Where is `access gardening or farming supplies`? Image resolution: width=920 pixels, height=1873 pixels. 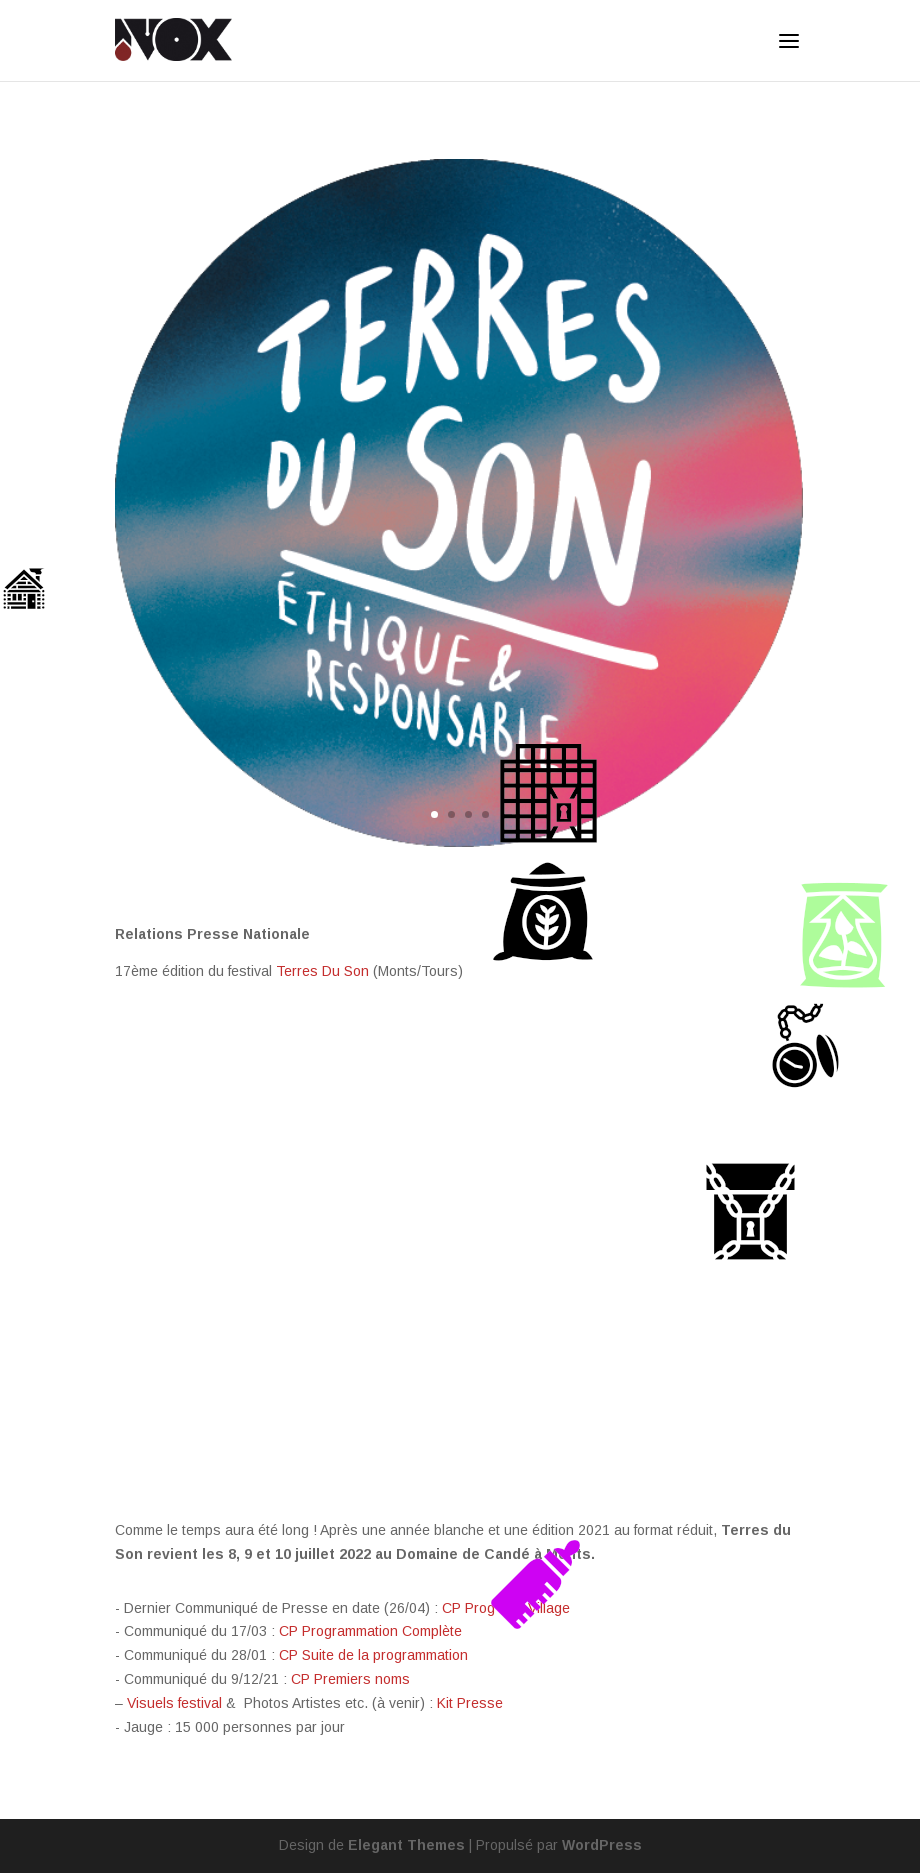
access gardening or farming supplies is located at coordinates (843, 935).